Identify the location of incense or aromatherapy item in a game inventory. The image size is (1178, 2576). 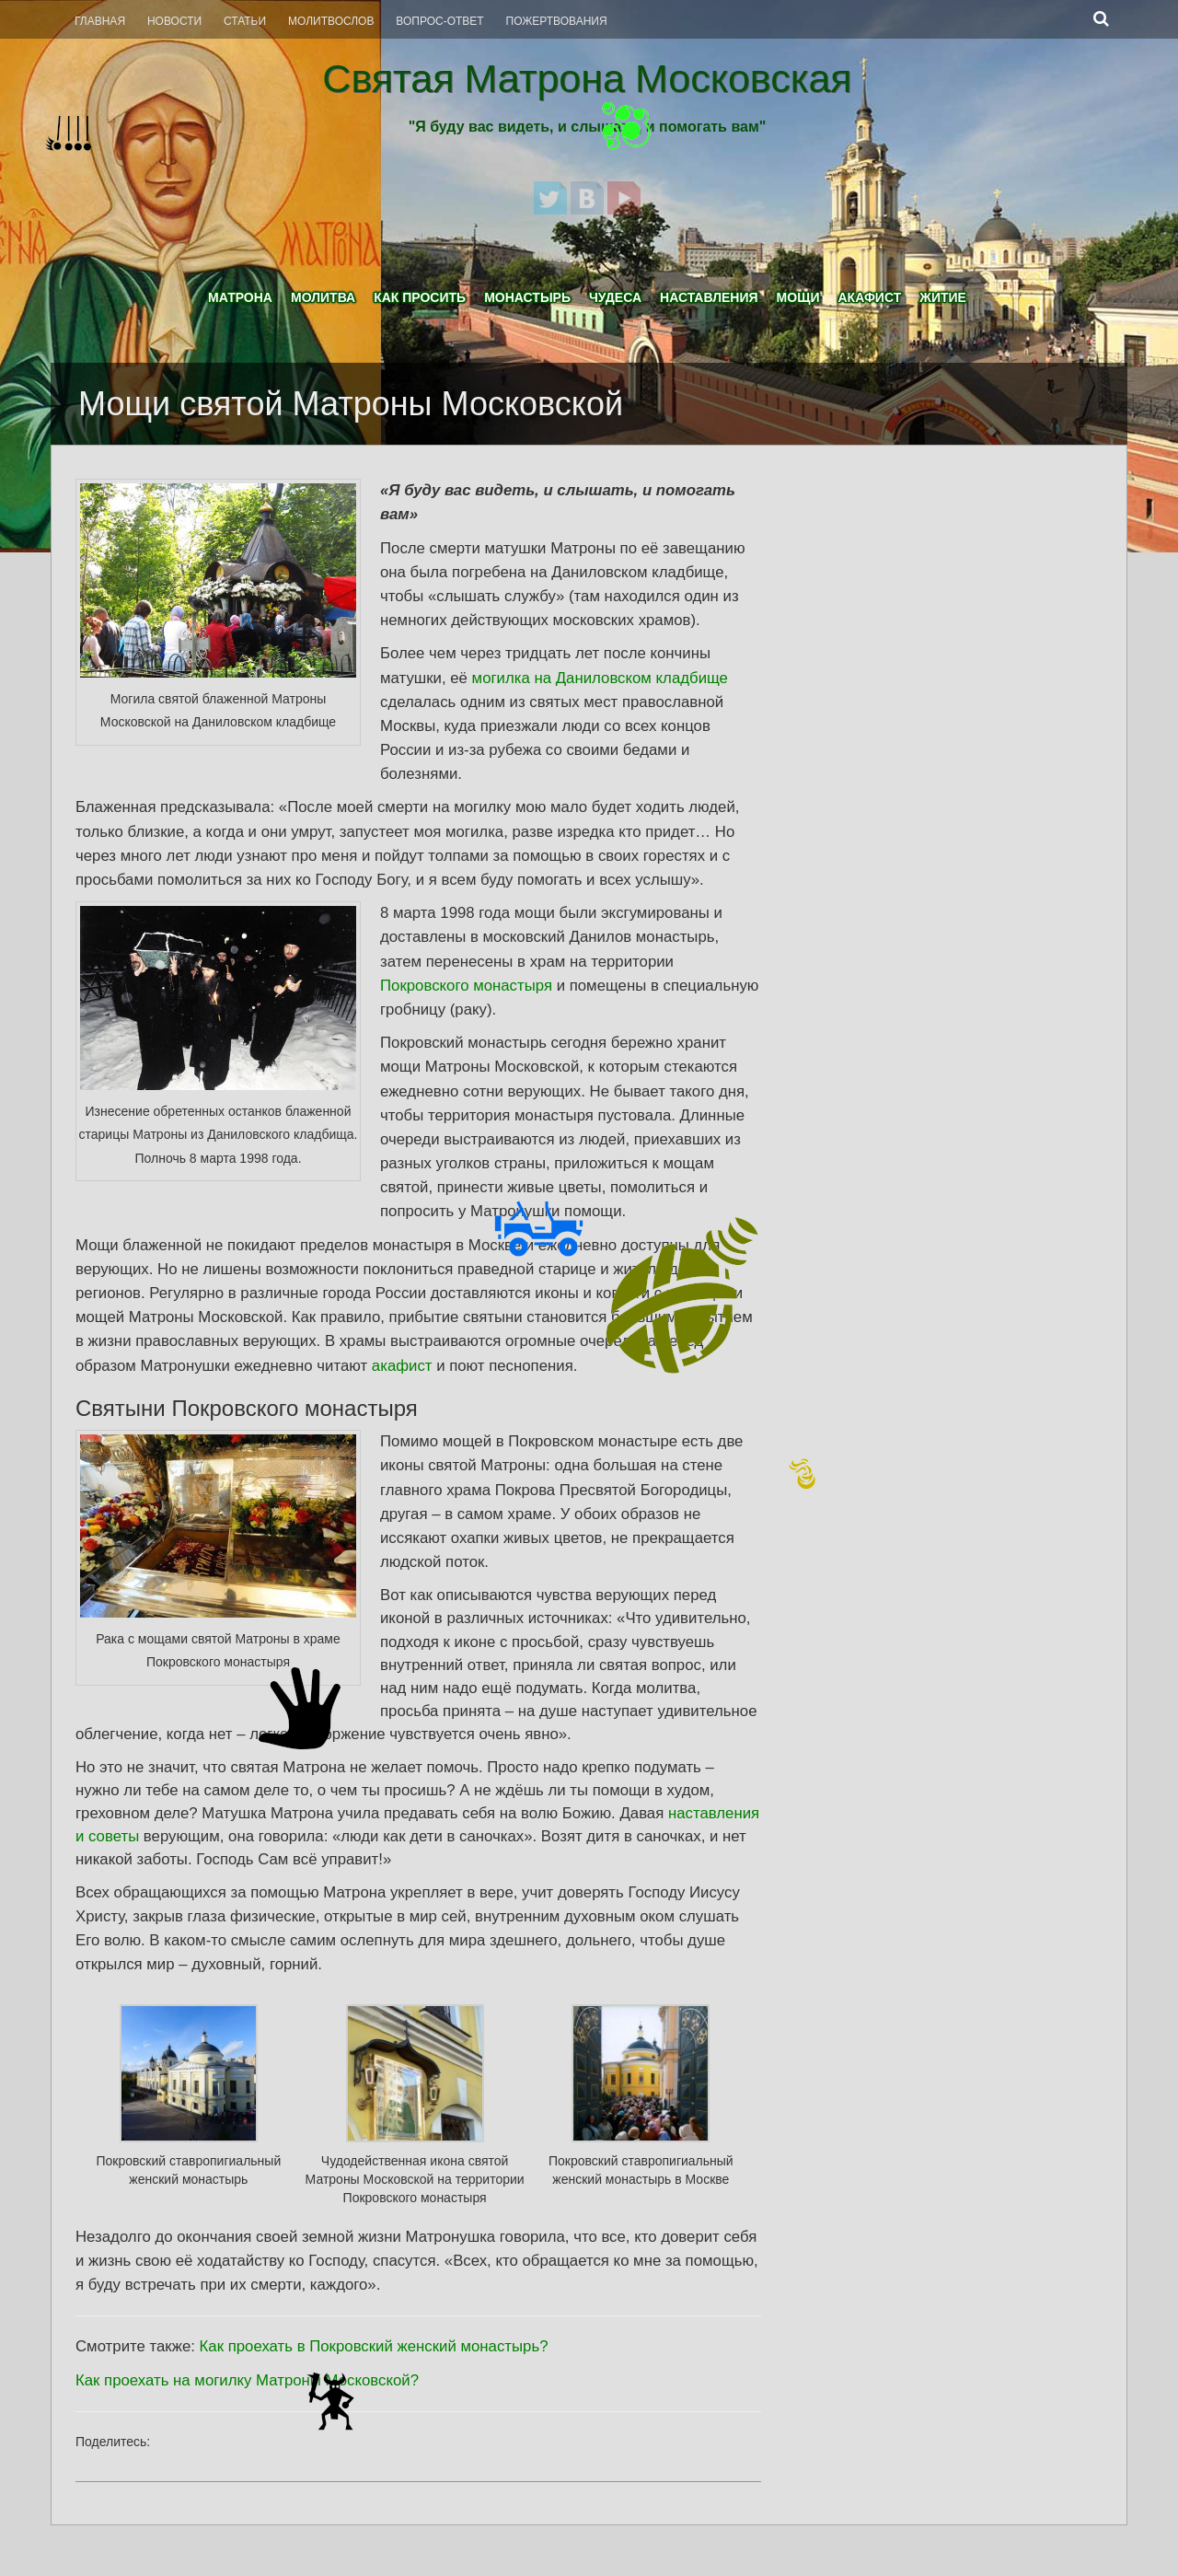
(803, 1474).